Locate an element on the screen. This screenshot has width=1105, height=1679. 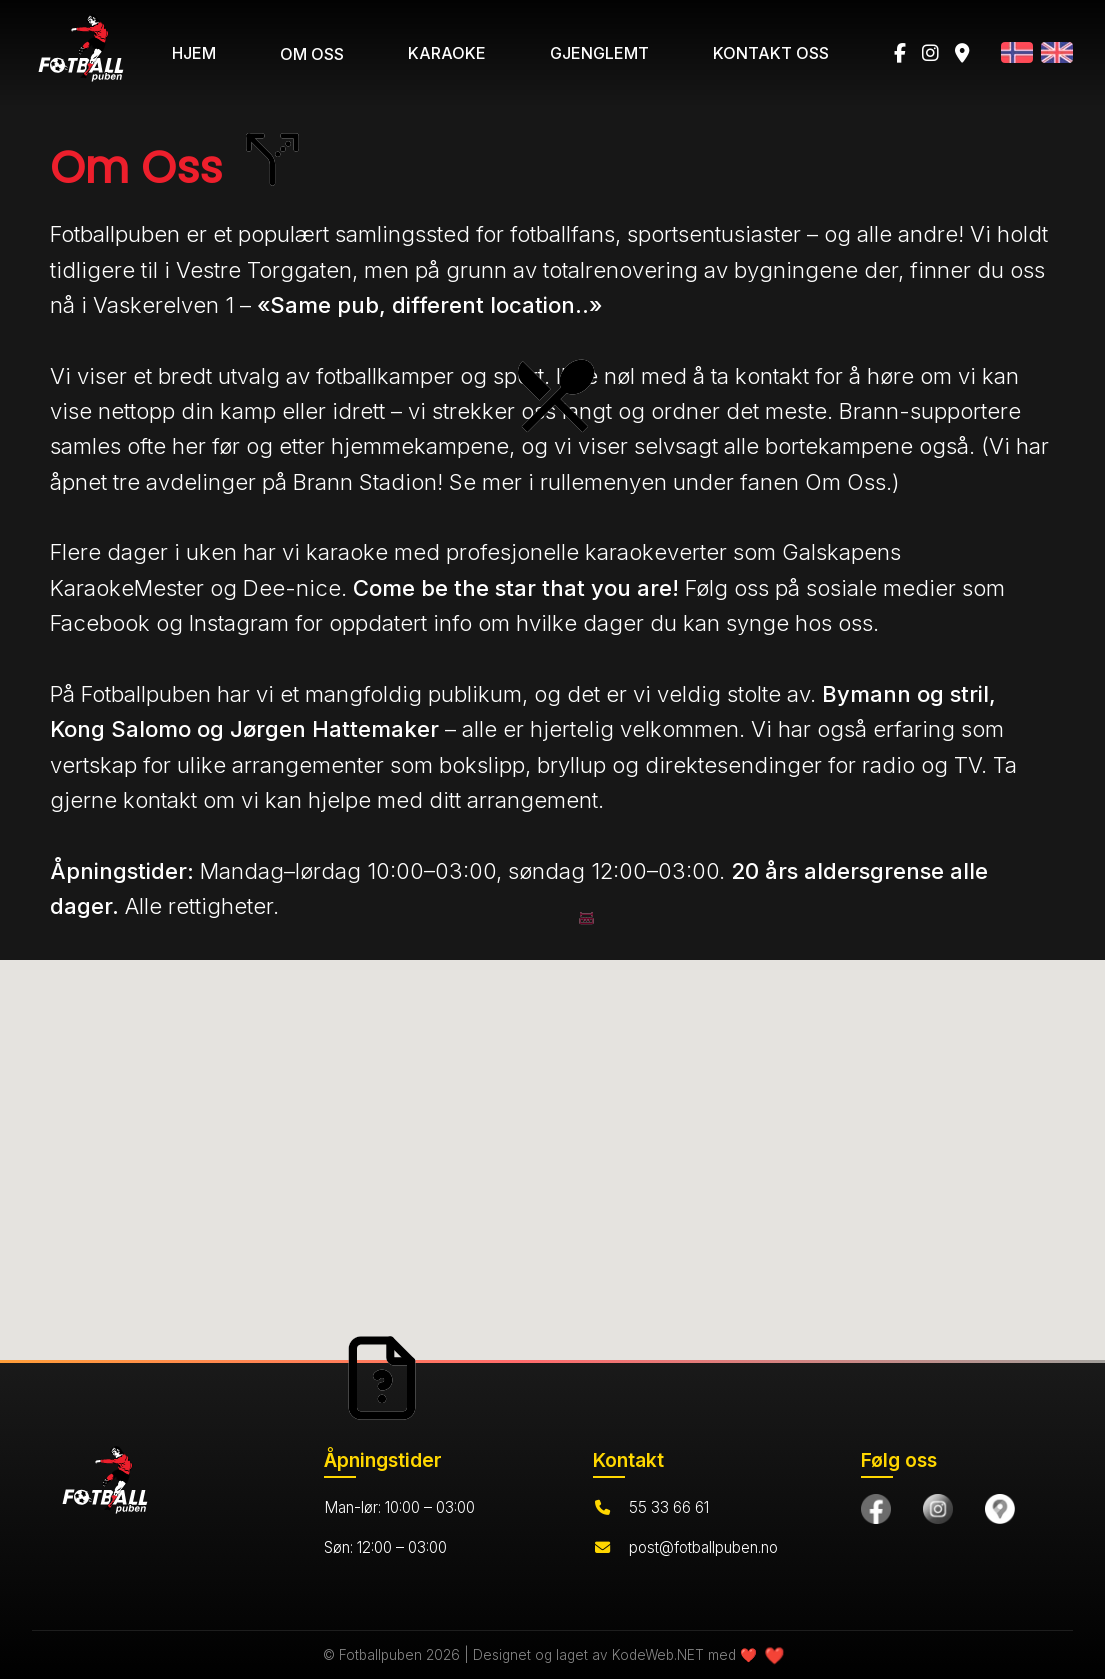
measure dimensions or distance is located at coordinates (586, 918).